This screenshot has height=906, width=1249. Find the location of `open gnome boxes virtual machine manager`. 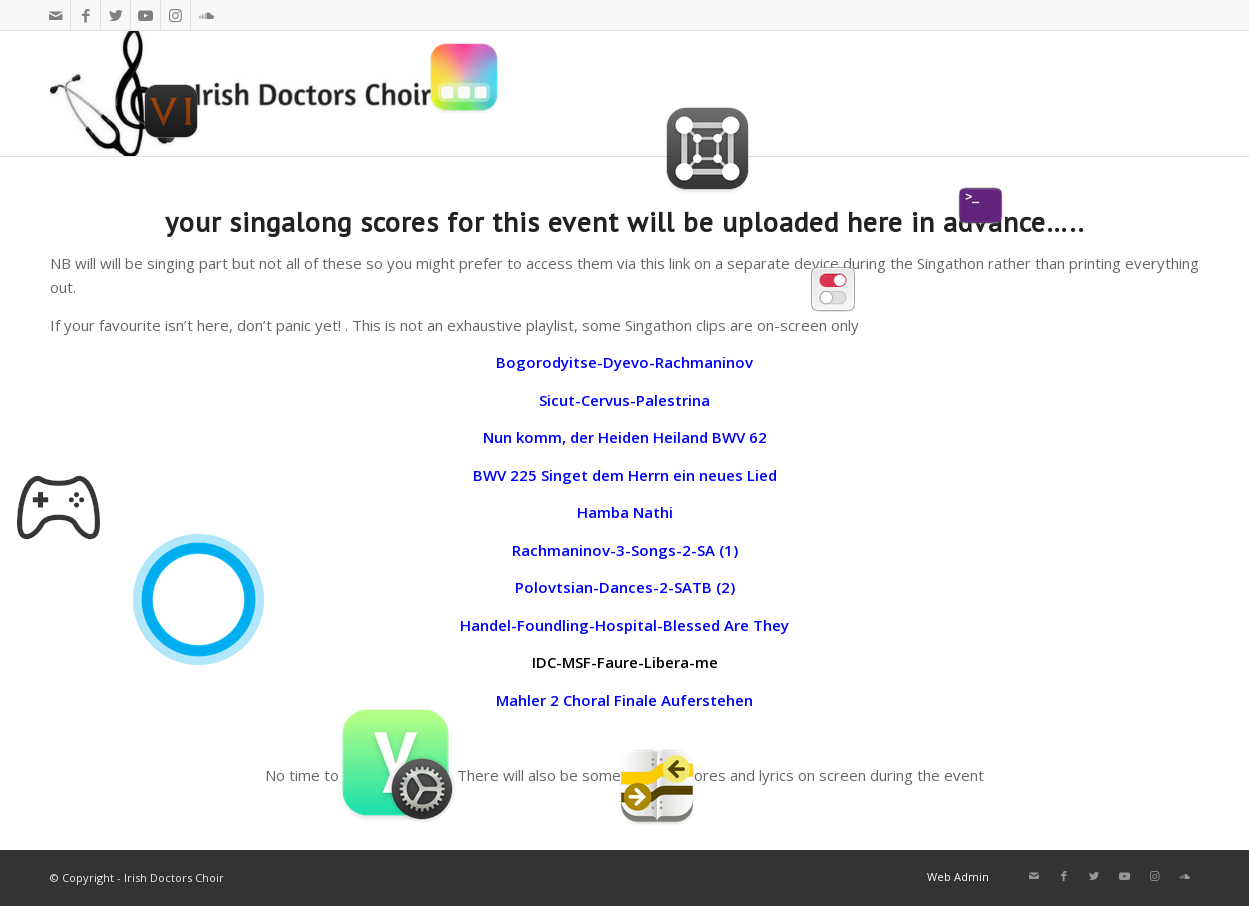

open gnome boxes virtual machine manager is located at coordinates (707, 148).